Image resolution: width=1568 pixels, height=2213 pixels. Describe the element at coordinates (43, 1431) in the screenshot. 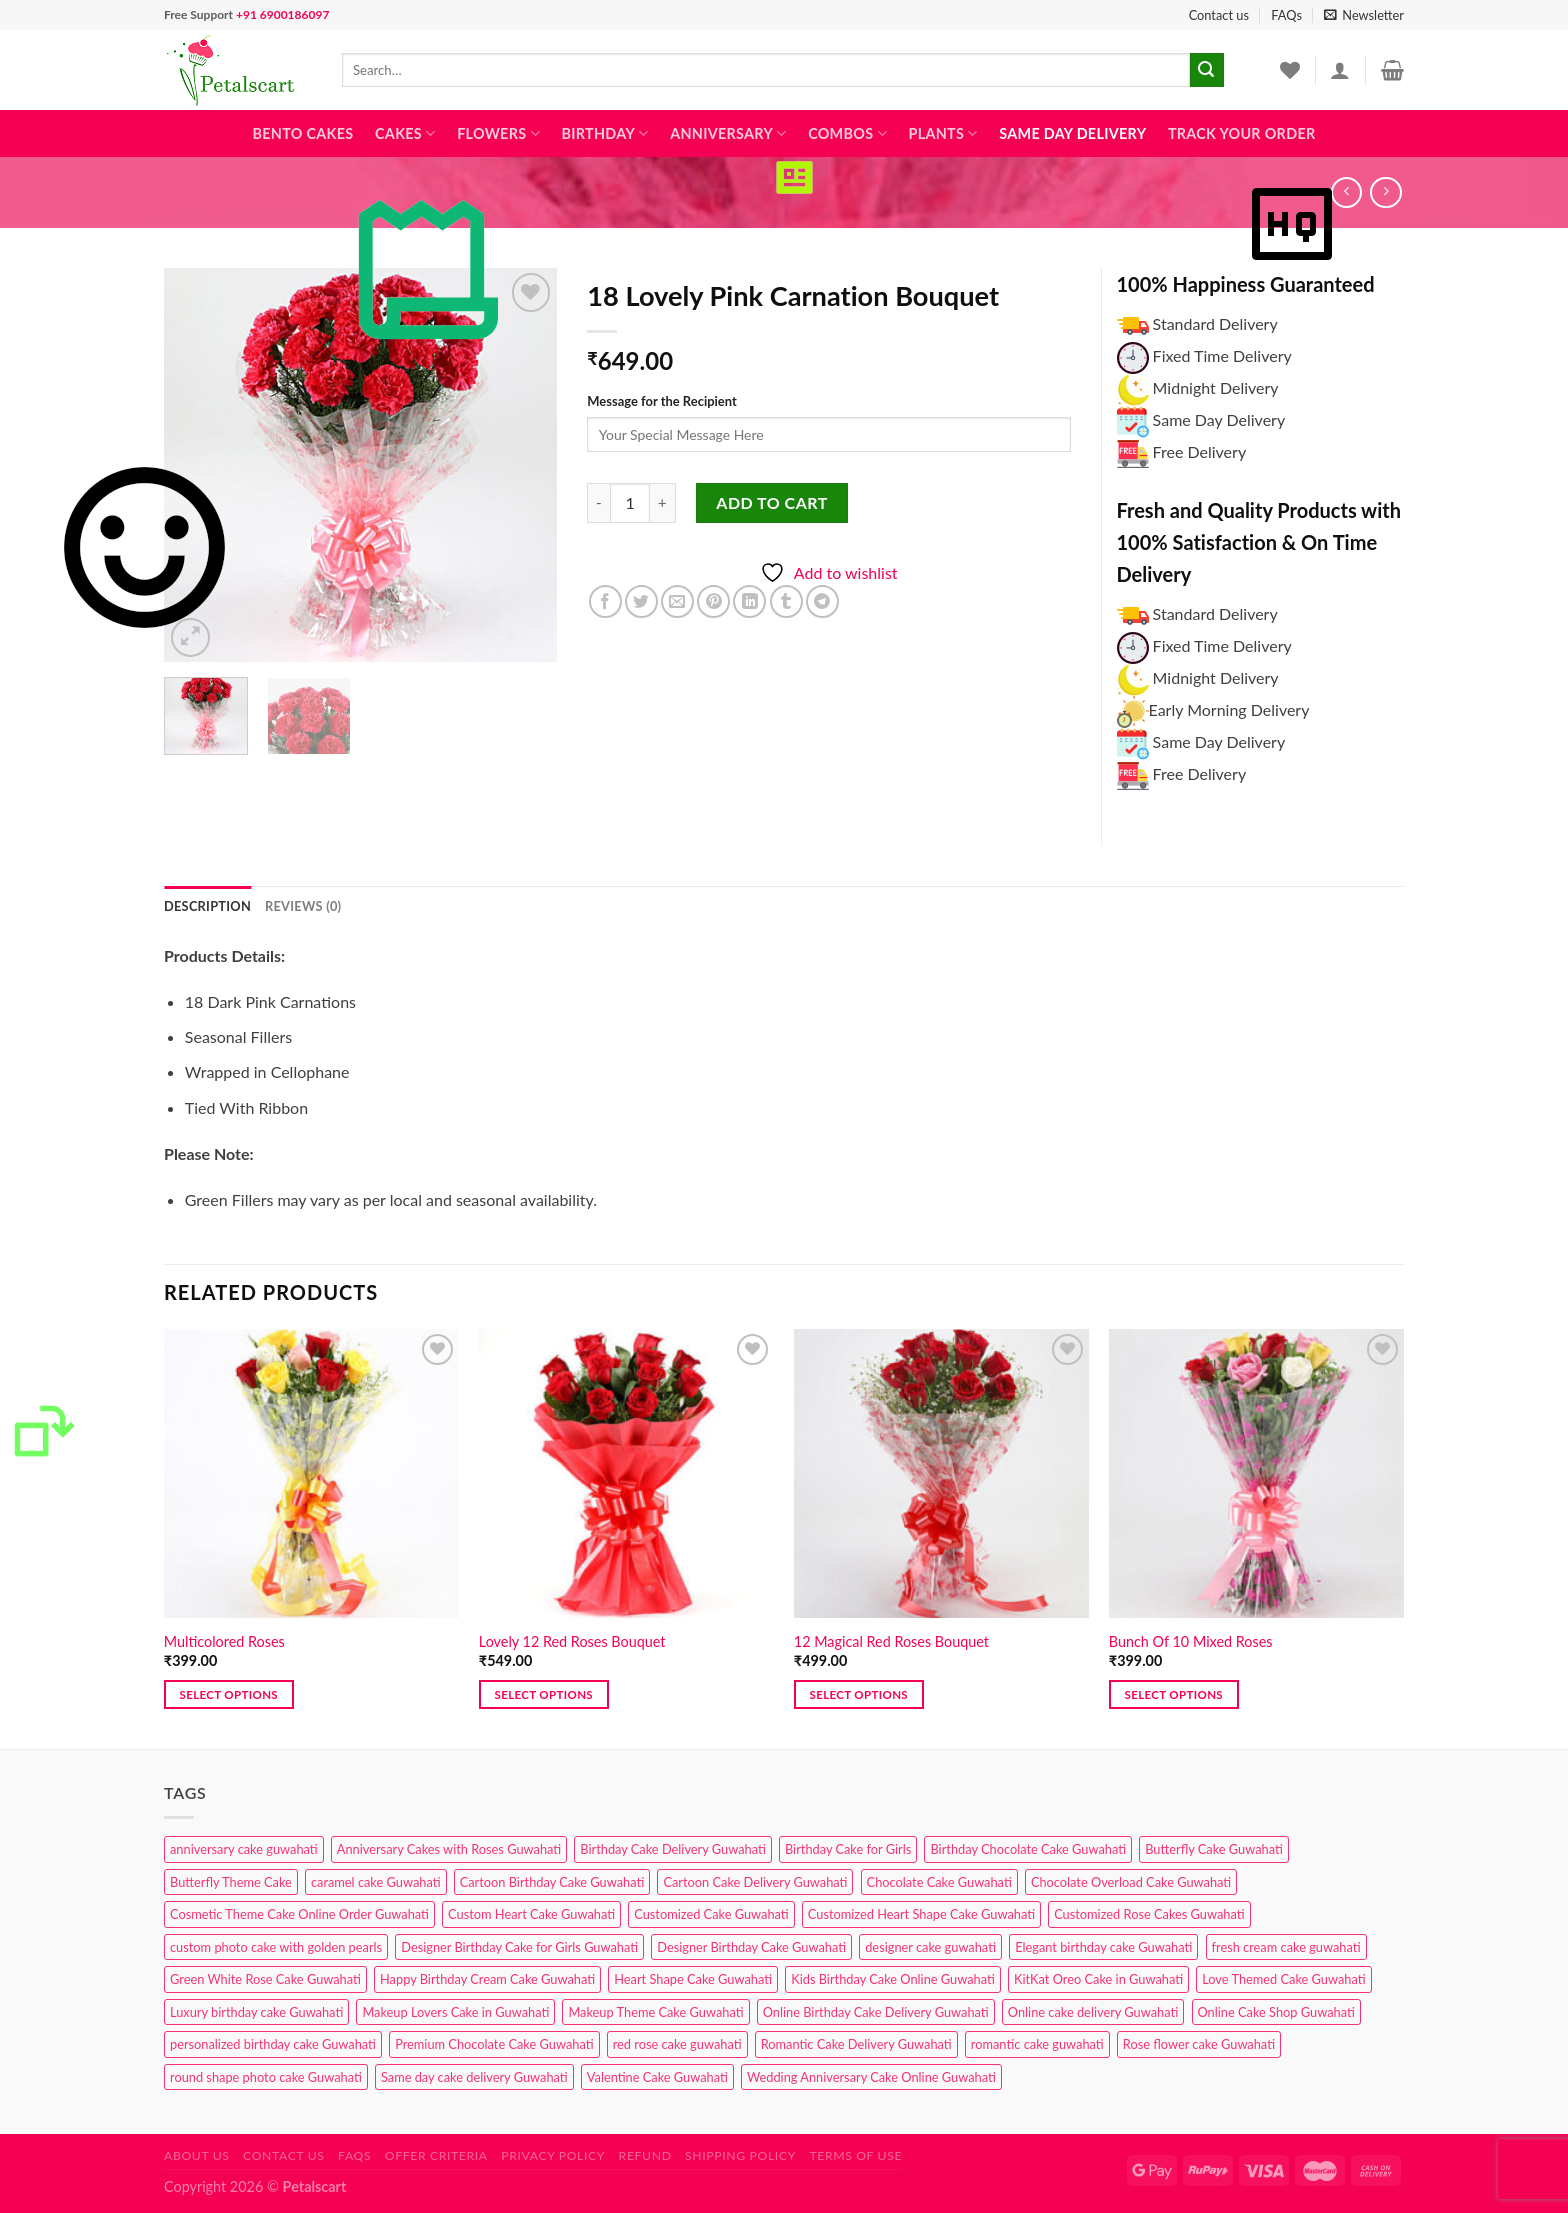

I see `rotate object clockwise` at that location.